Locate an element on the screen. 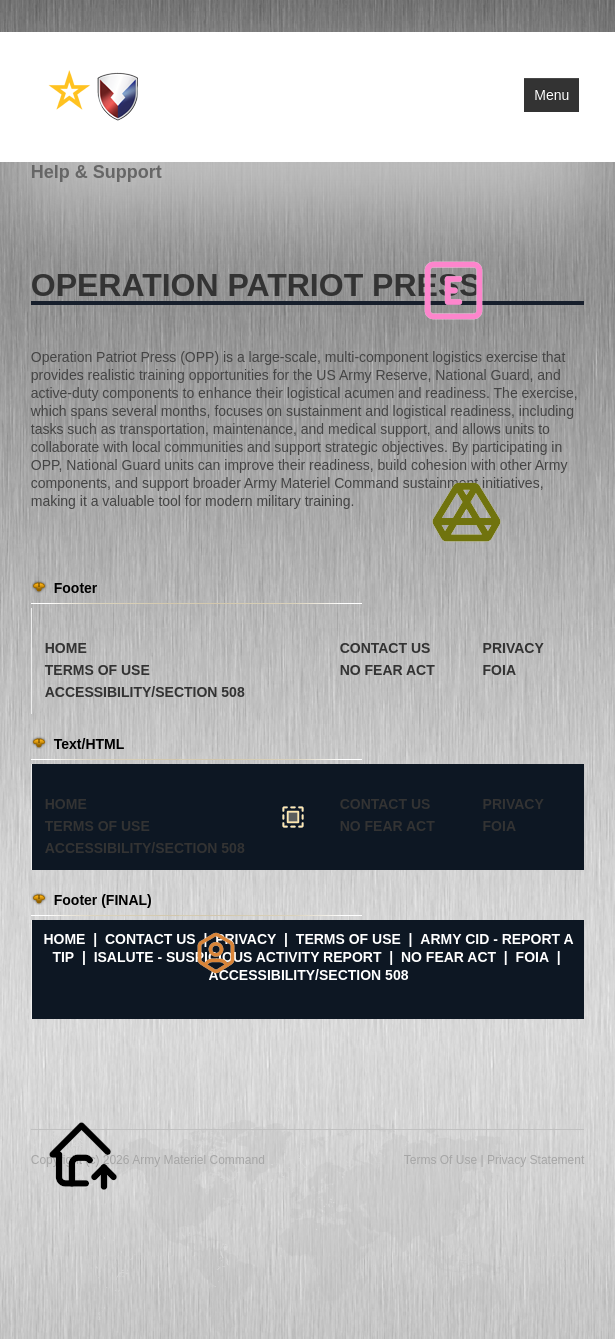  indicates an "E" rating or classification is located at coordinates (453, 290).